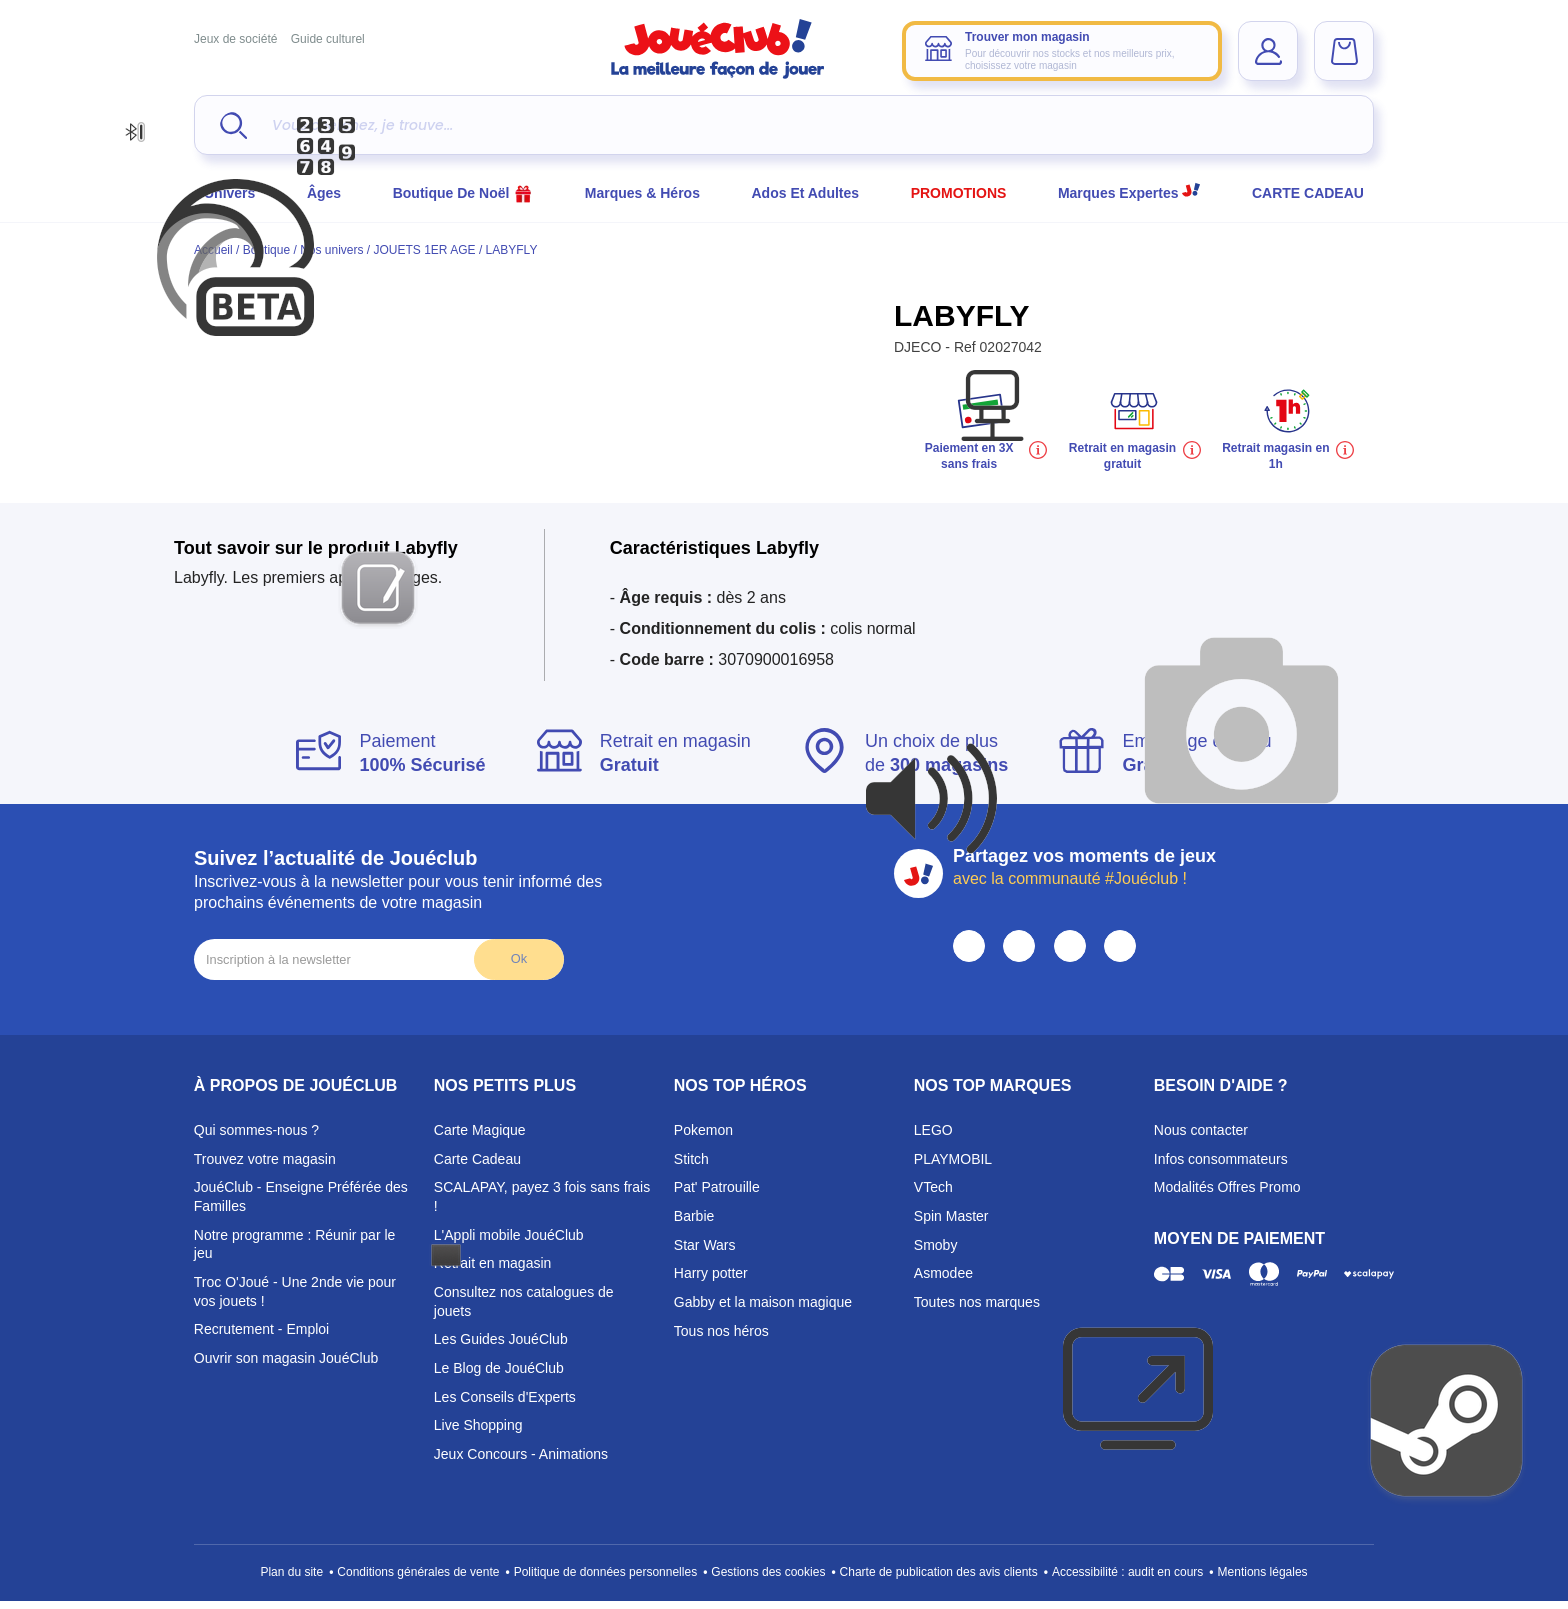 Image resolution: width=1568 pixels, height=1609 pixels. Describe the element at coordinates (931, 798) in the screenshot. I see `adjust audio volume settings` at that location.